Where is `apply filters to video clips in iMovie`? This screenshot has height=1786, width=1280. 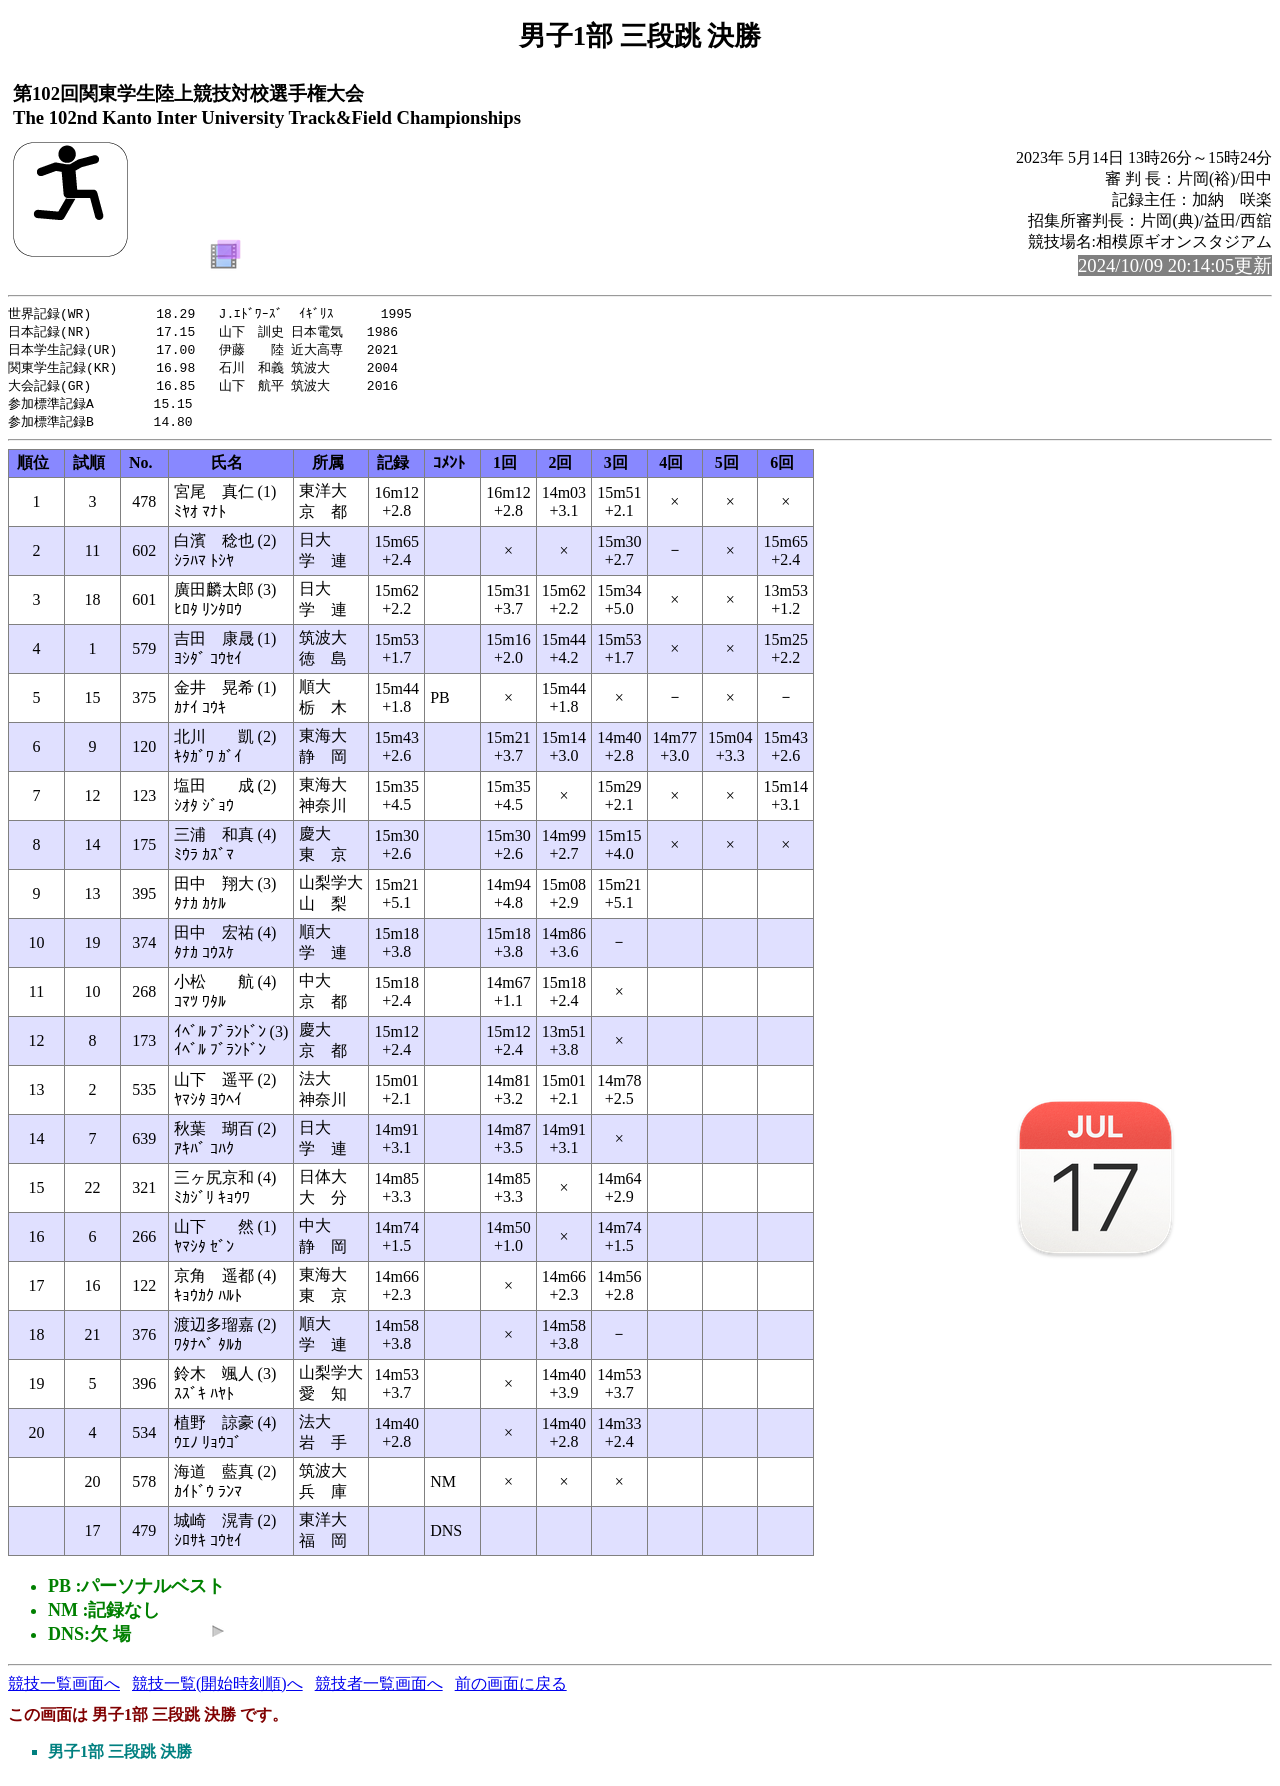 apply filters to video clips in iMovie is located at coordinates (225, 254).